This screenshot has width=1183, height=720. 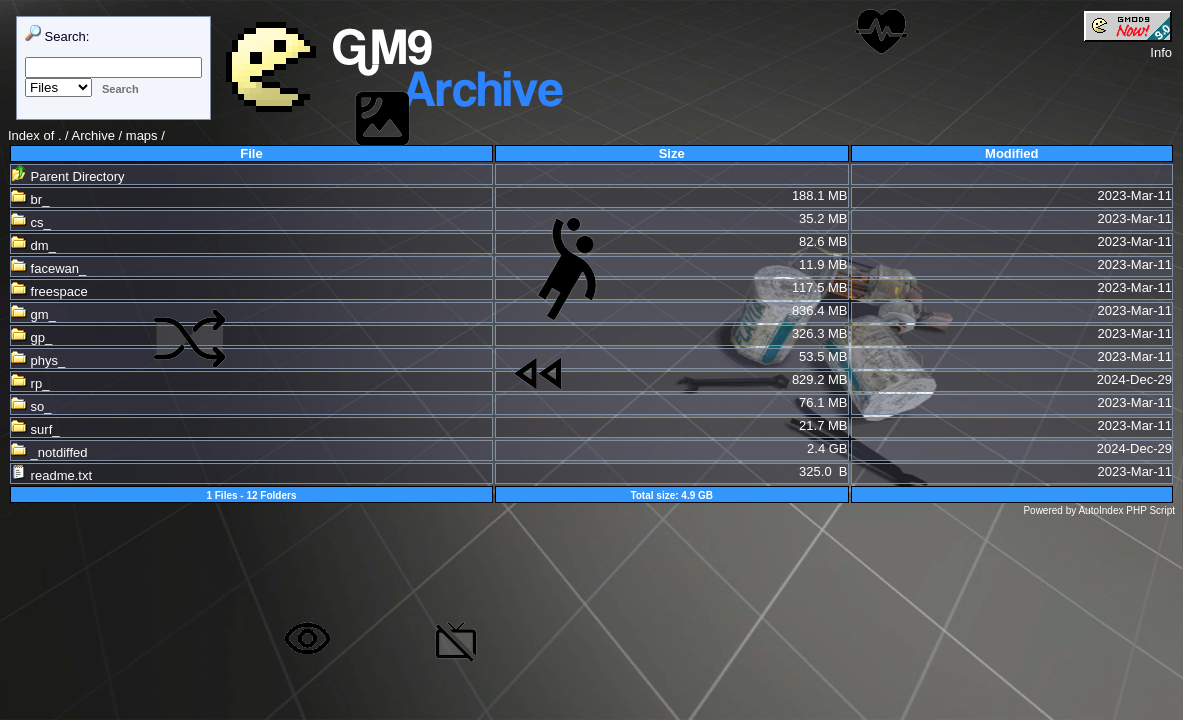 What do you see at coordinates (456, 642) in the screenshot?
I see `tv is currently off or unavailable` at bounding box center [456, 642].